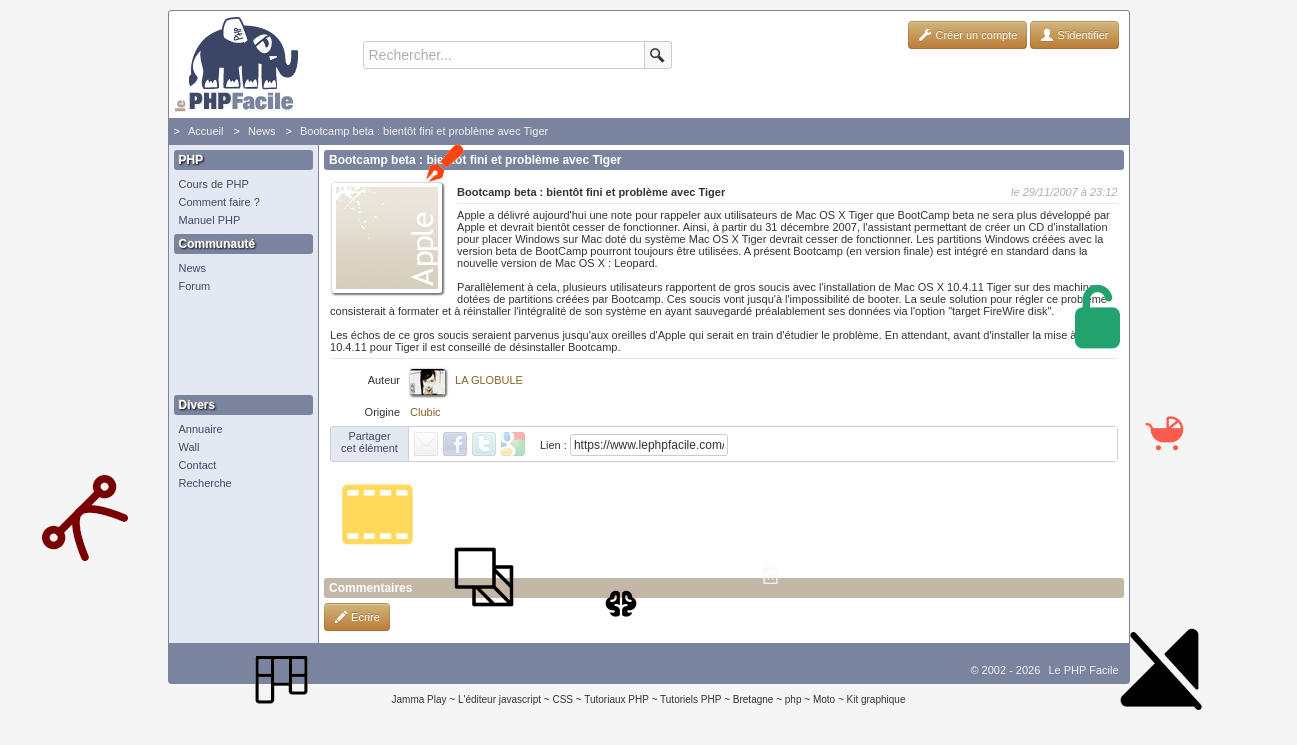 This screenshot has width=1297, height=745. Describe the element at coordinates (85, 518) in the screenshot. I see `access tangent or derivative tools in a math application` at that location.